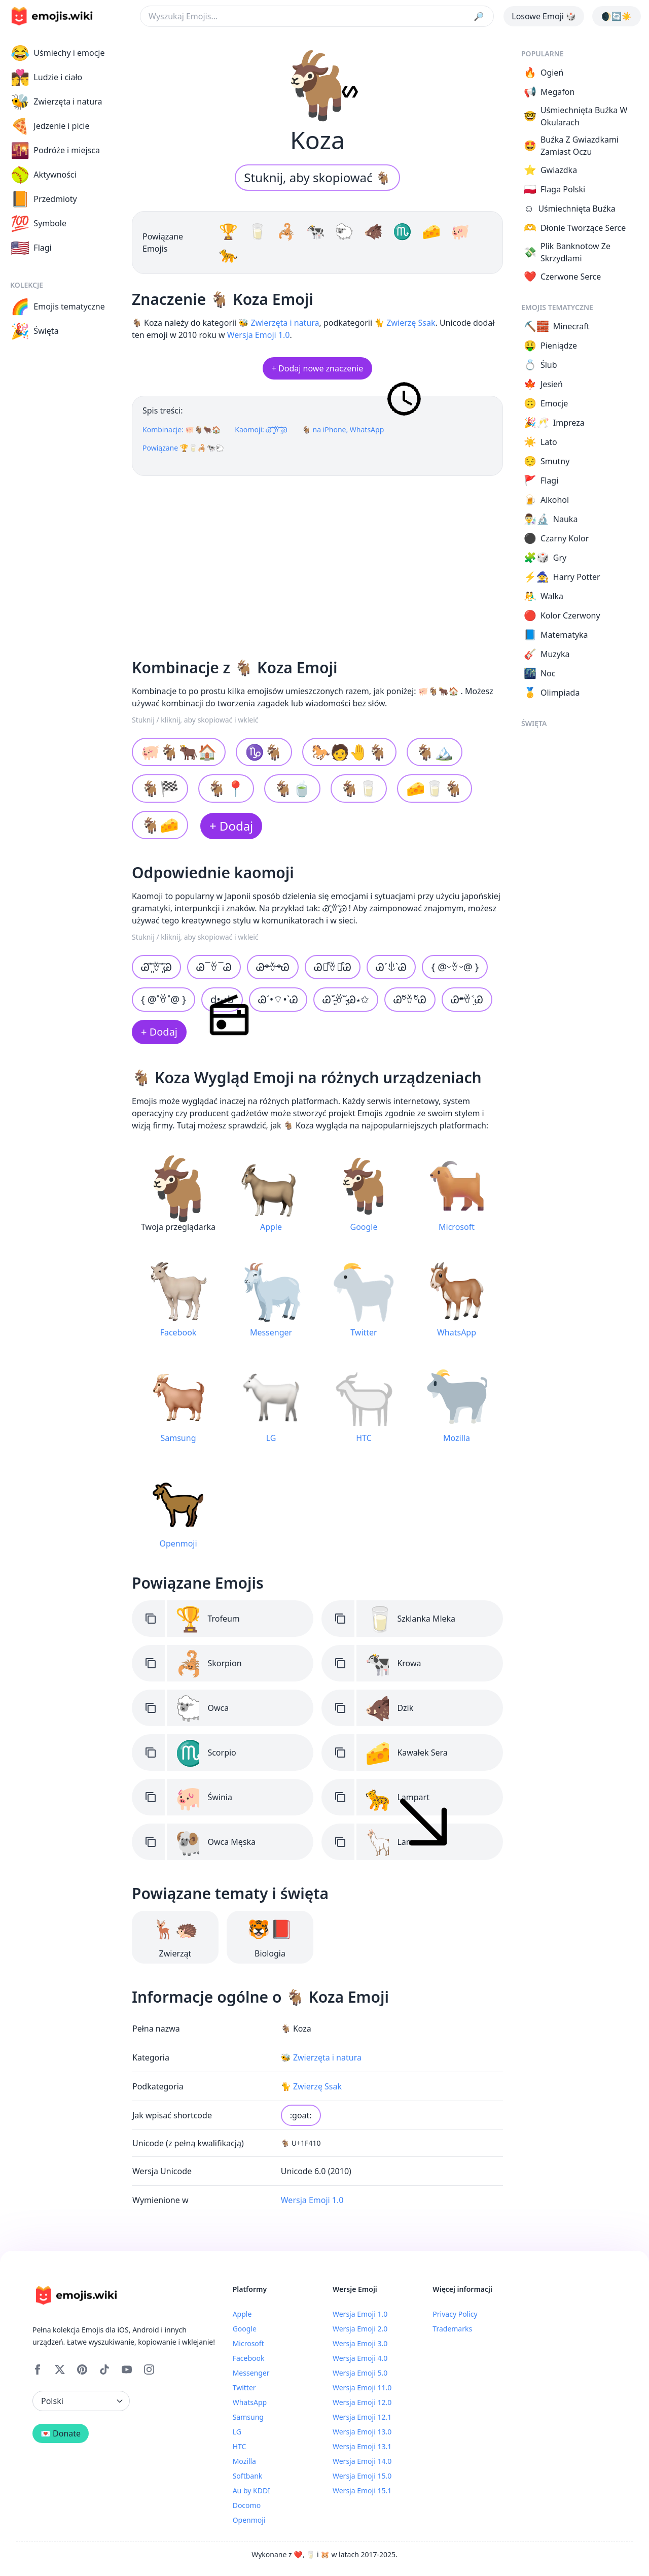  Describe the element at coordinates (229, 1016) in the screenshot. I see `access radio or audio streaming` at that location.